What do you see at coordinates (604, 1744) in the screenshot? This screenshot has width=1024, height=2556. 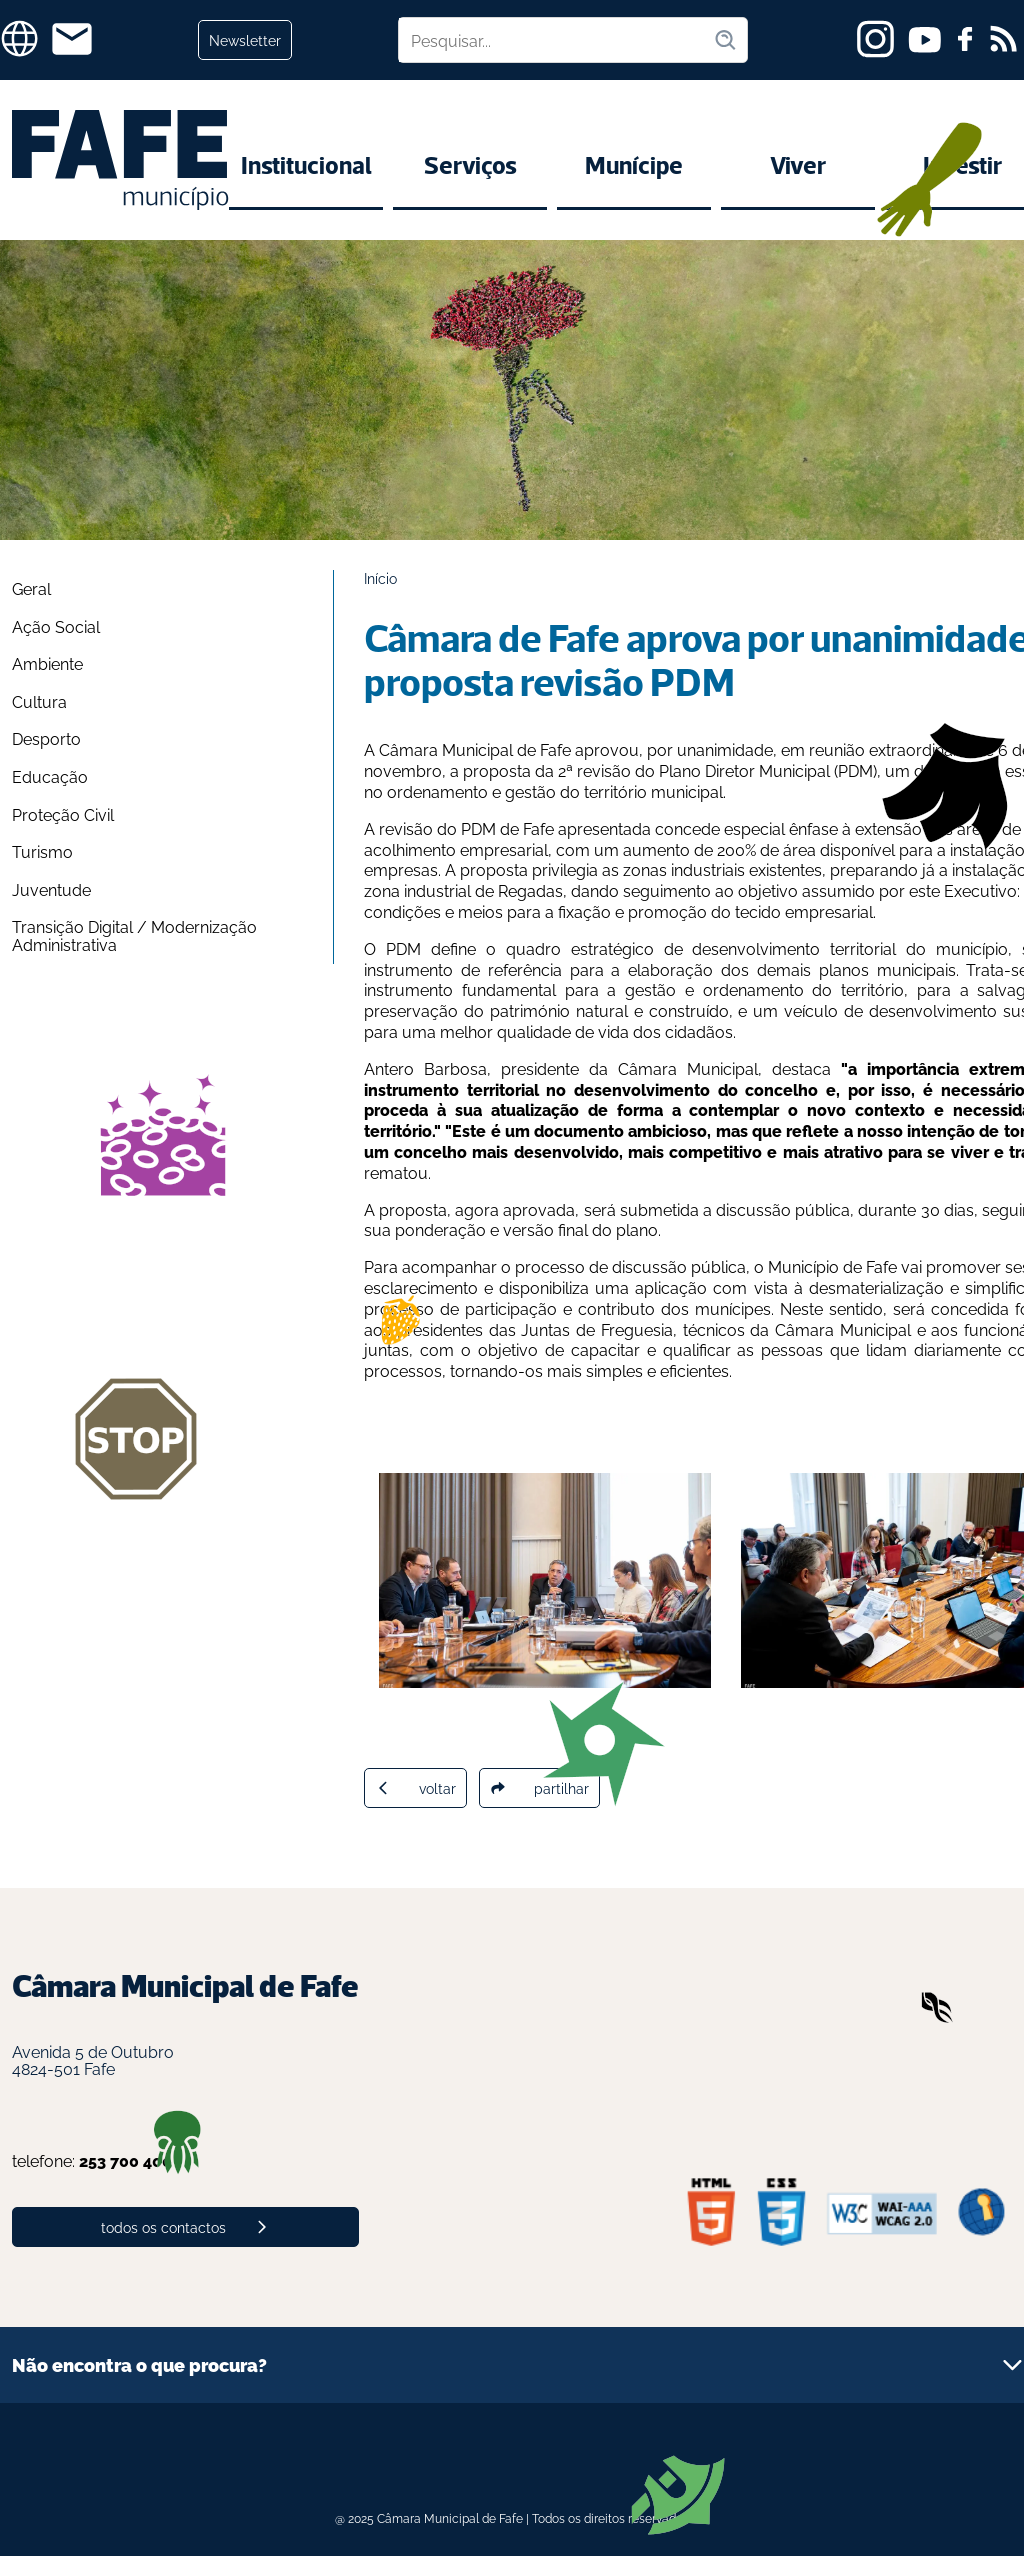 I see `activate spin attack or special ability` at bounding box center [604, 1744].